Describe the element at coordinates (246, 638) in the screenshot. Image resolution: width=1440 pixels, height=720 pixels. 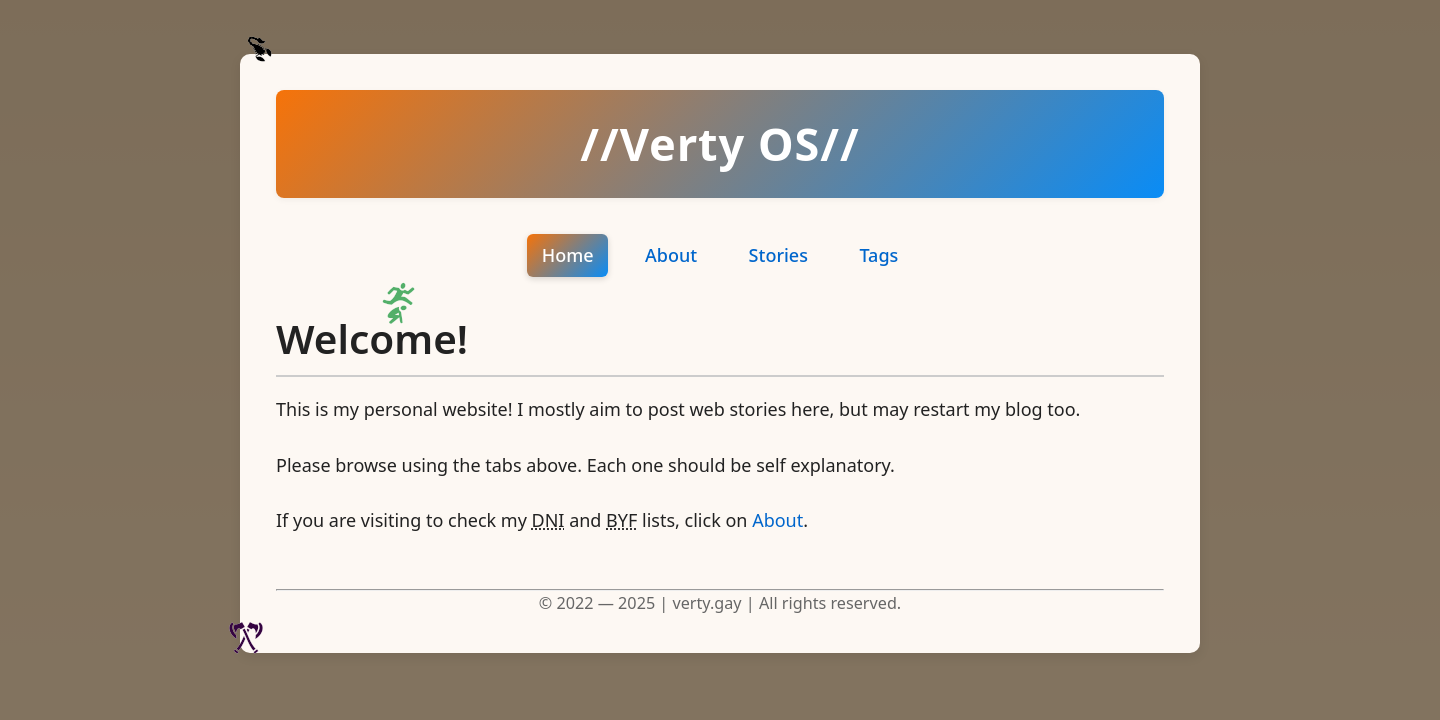
I see `access combat or battle features` at that location.